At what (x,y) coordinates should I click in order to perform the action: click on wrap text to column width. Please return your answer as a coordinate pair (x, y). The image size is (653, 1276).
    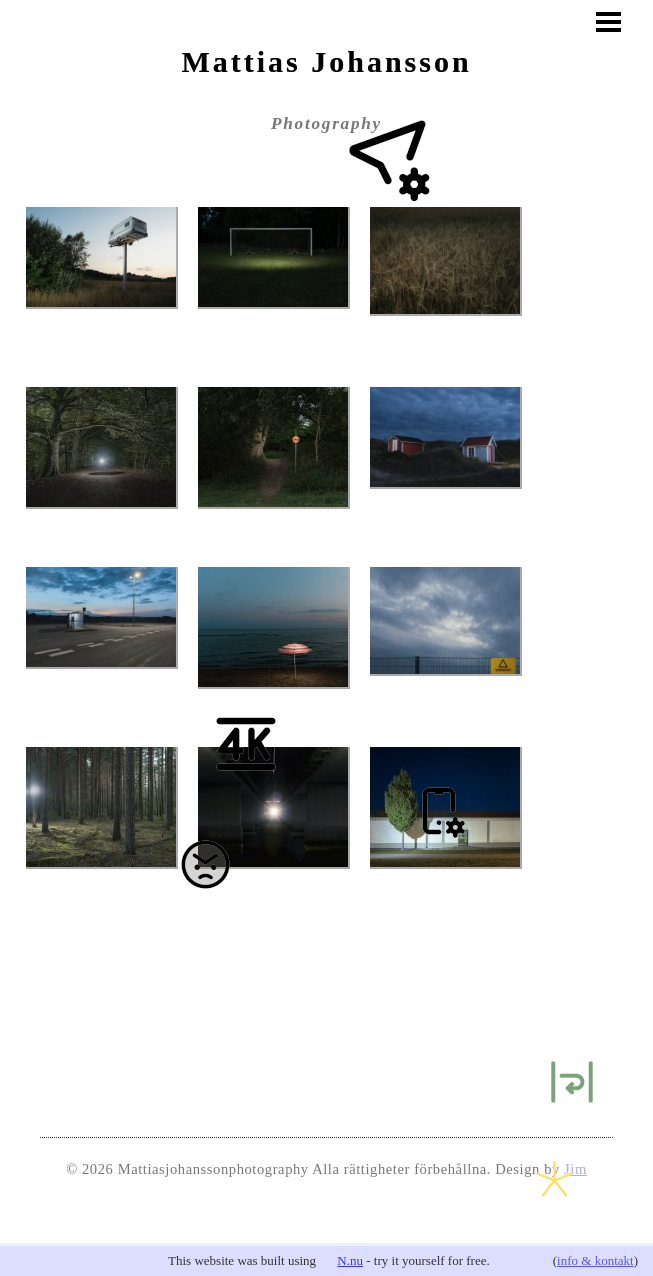
    Looking at the image, I should click on (572, 1082).